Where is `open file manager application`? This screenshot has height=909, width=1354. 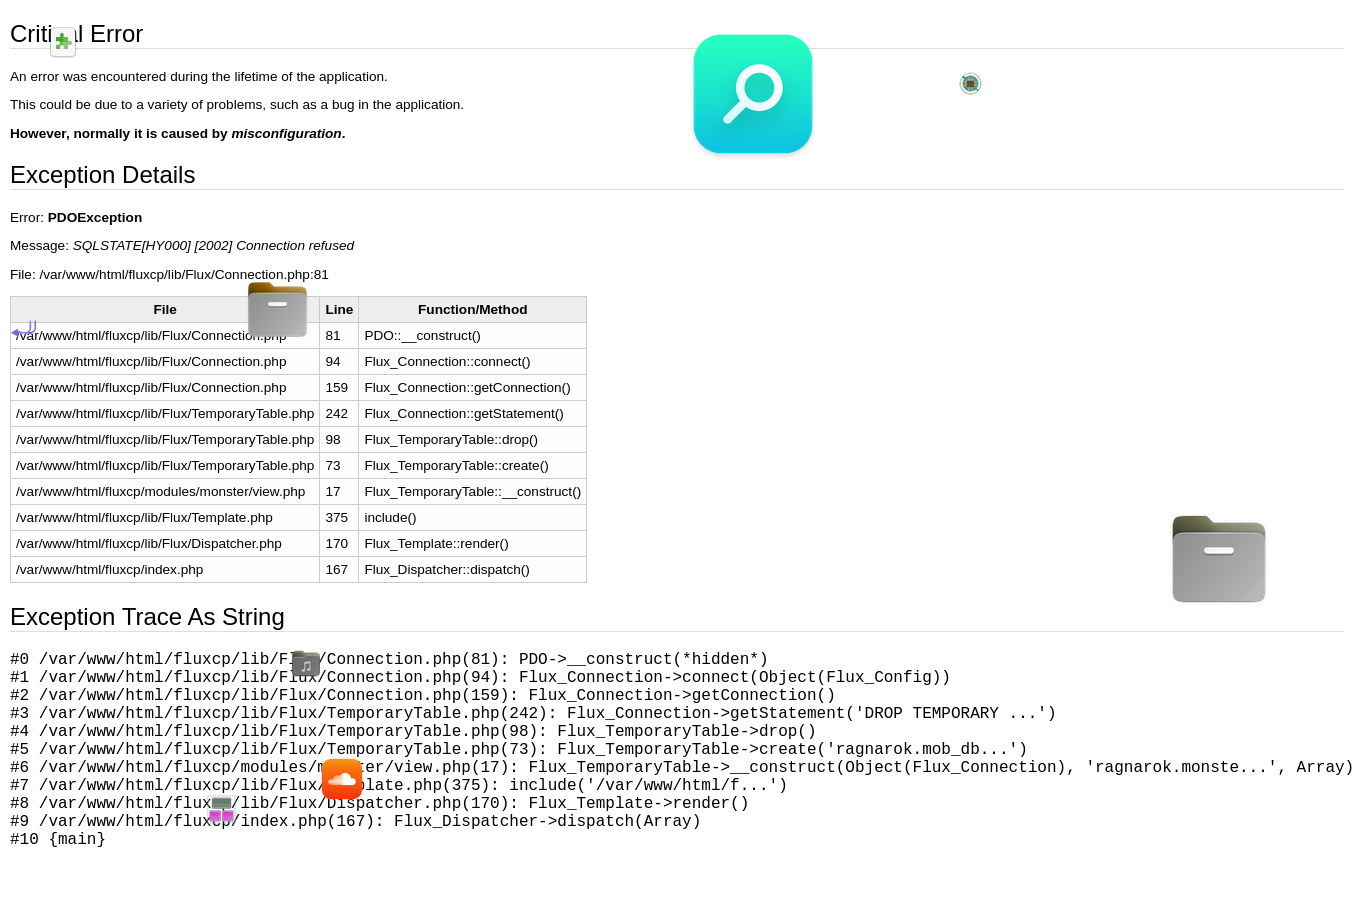
open file manager application is located at coordinates (277, 309).